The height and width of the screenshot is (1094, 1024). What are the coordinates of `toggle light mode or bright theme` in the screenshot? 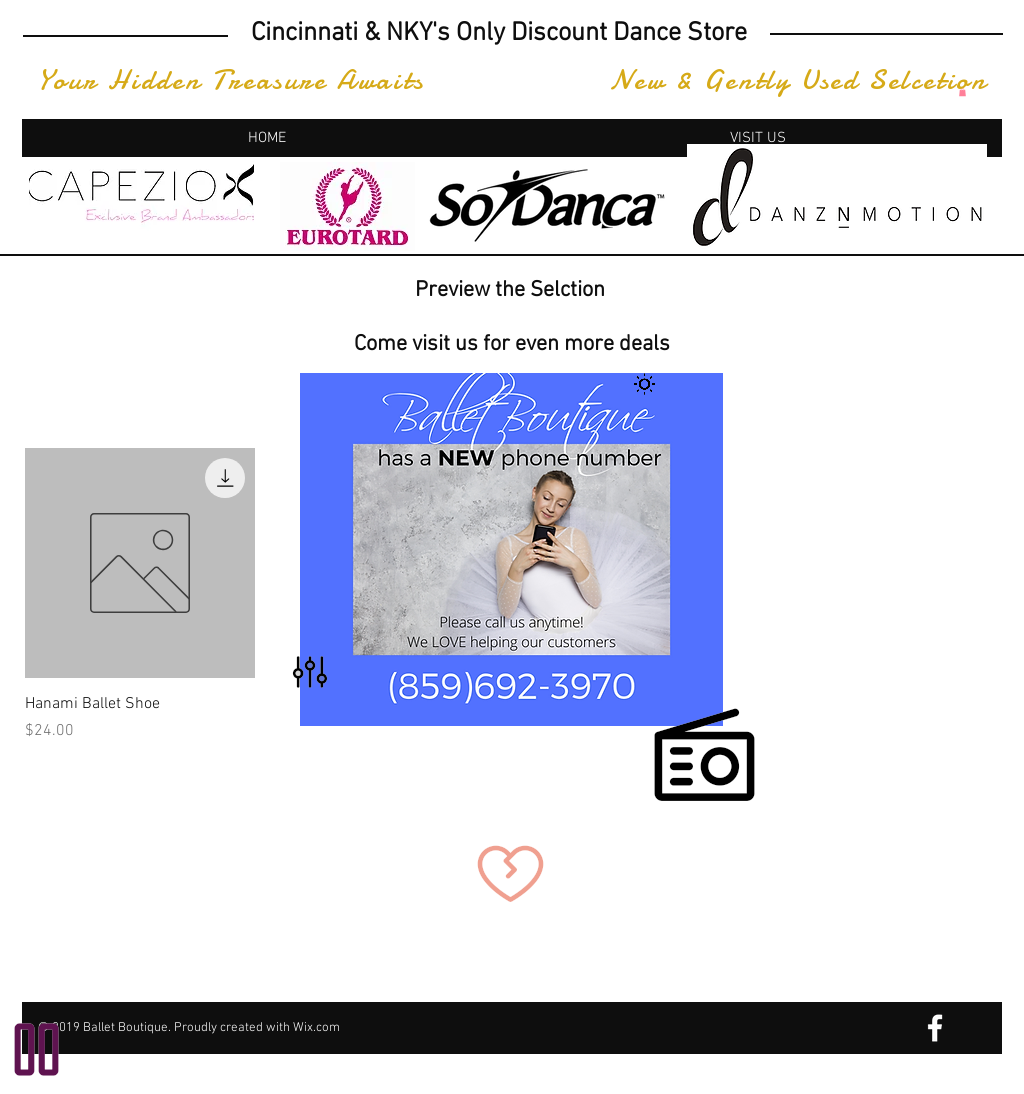 It's located at (644, 384).